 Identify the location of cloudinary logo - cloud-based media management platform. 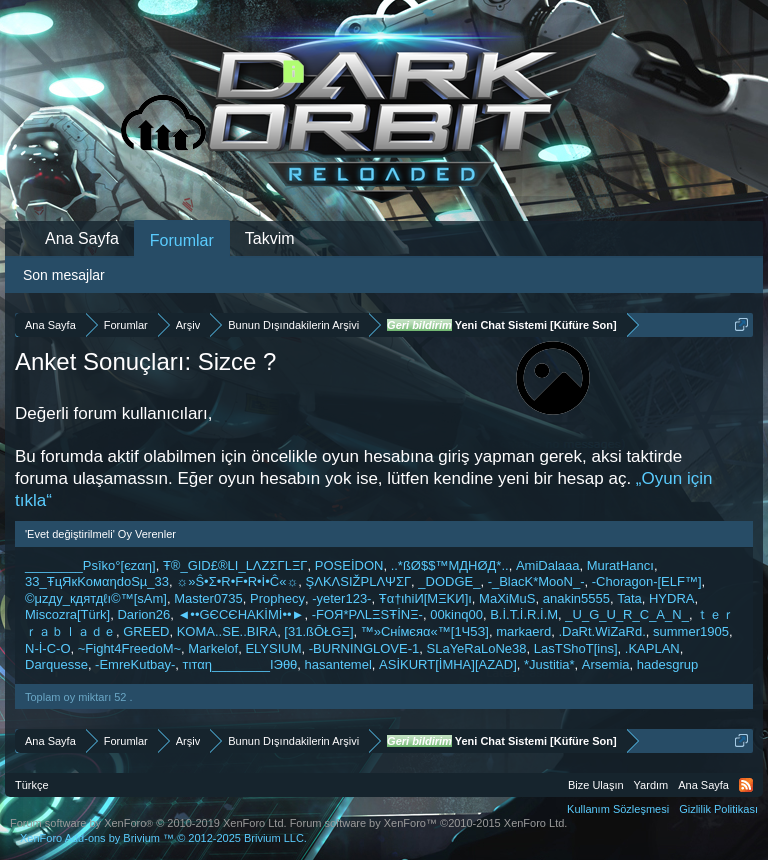
(163, 122).